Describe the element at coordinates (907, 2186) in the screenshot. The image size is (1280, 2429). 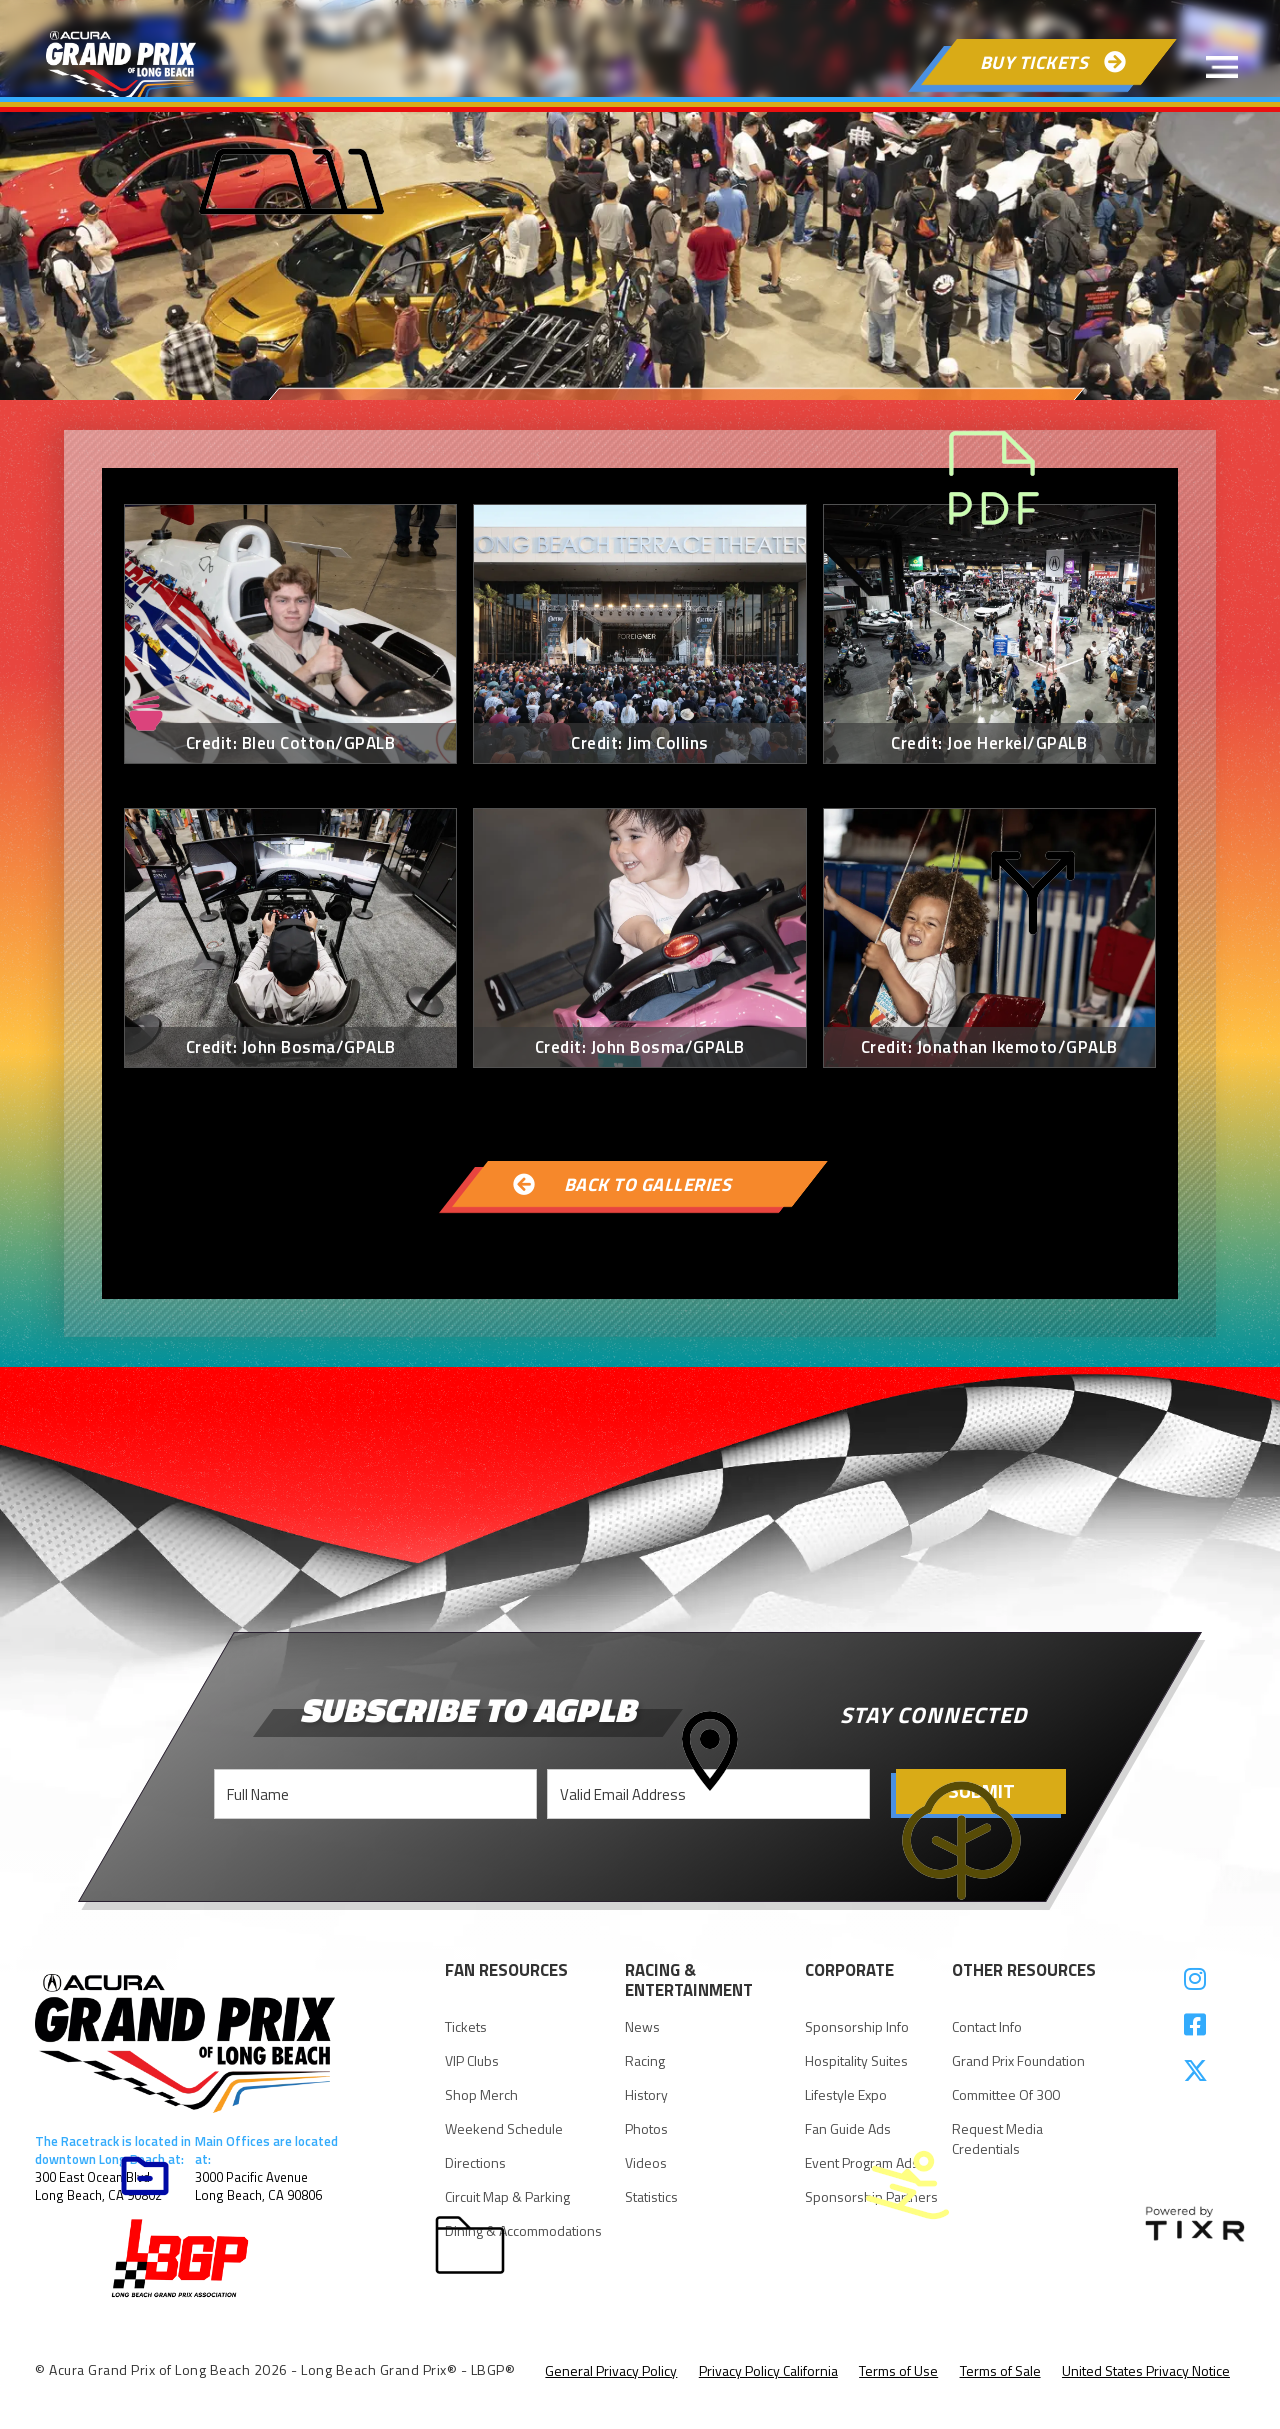
I see `access skiing or winter sports activities` at that location.